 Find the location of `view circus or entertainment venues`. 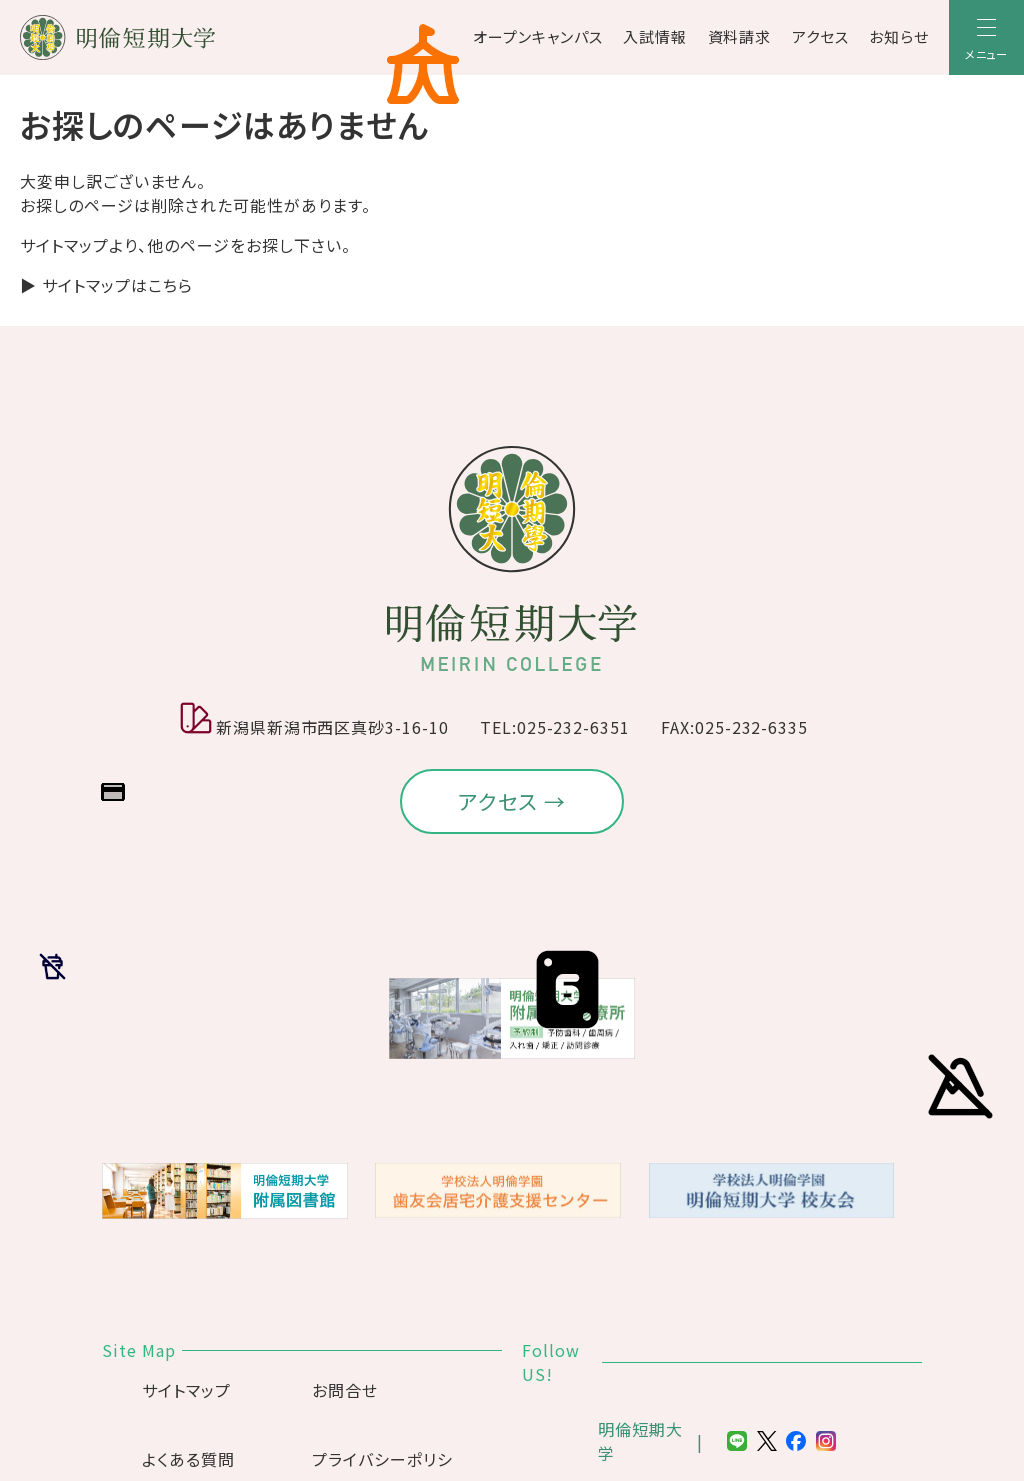

view circus or entertainment venues is located at coordinates (423, 64).